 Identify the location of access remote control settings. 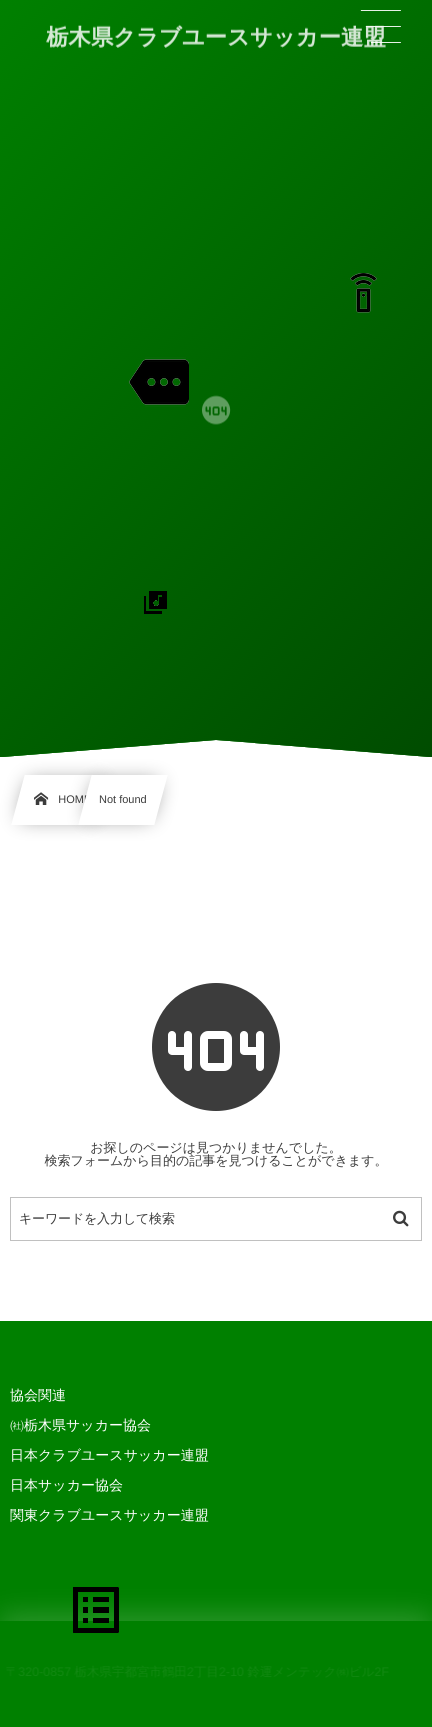
(363, 293).